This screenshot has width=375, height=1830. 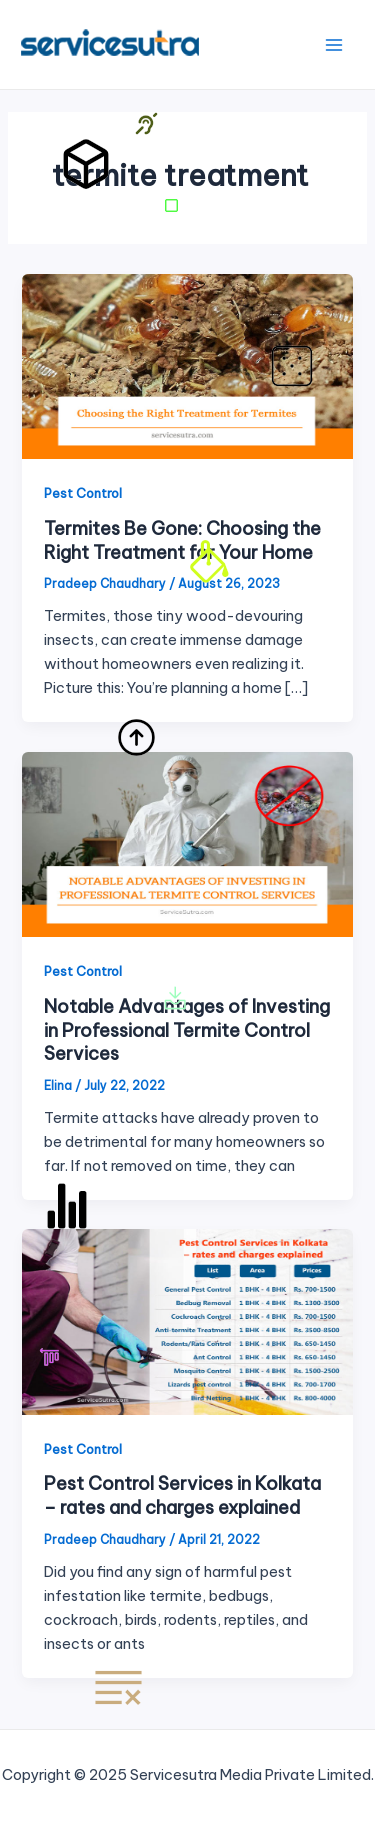 I want to click on change theme or color settings, so click(x=208, y=561).